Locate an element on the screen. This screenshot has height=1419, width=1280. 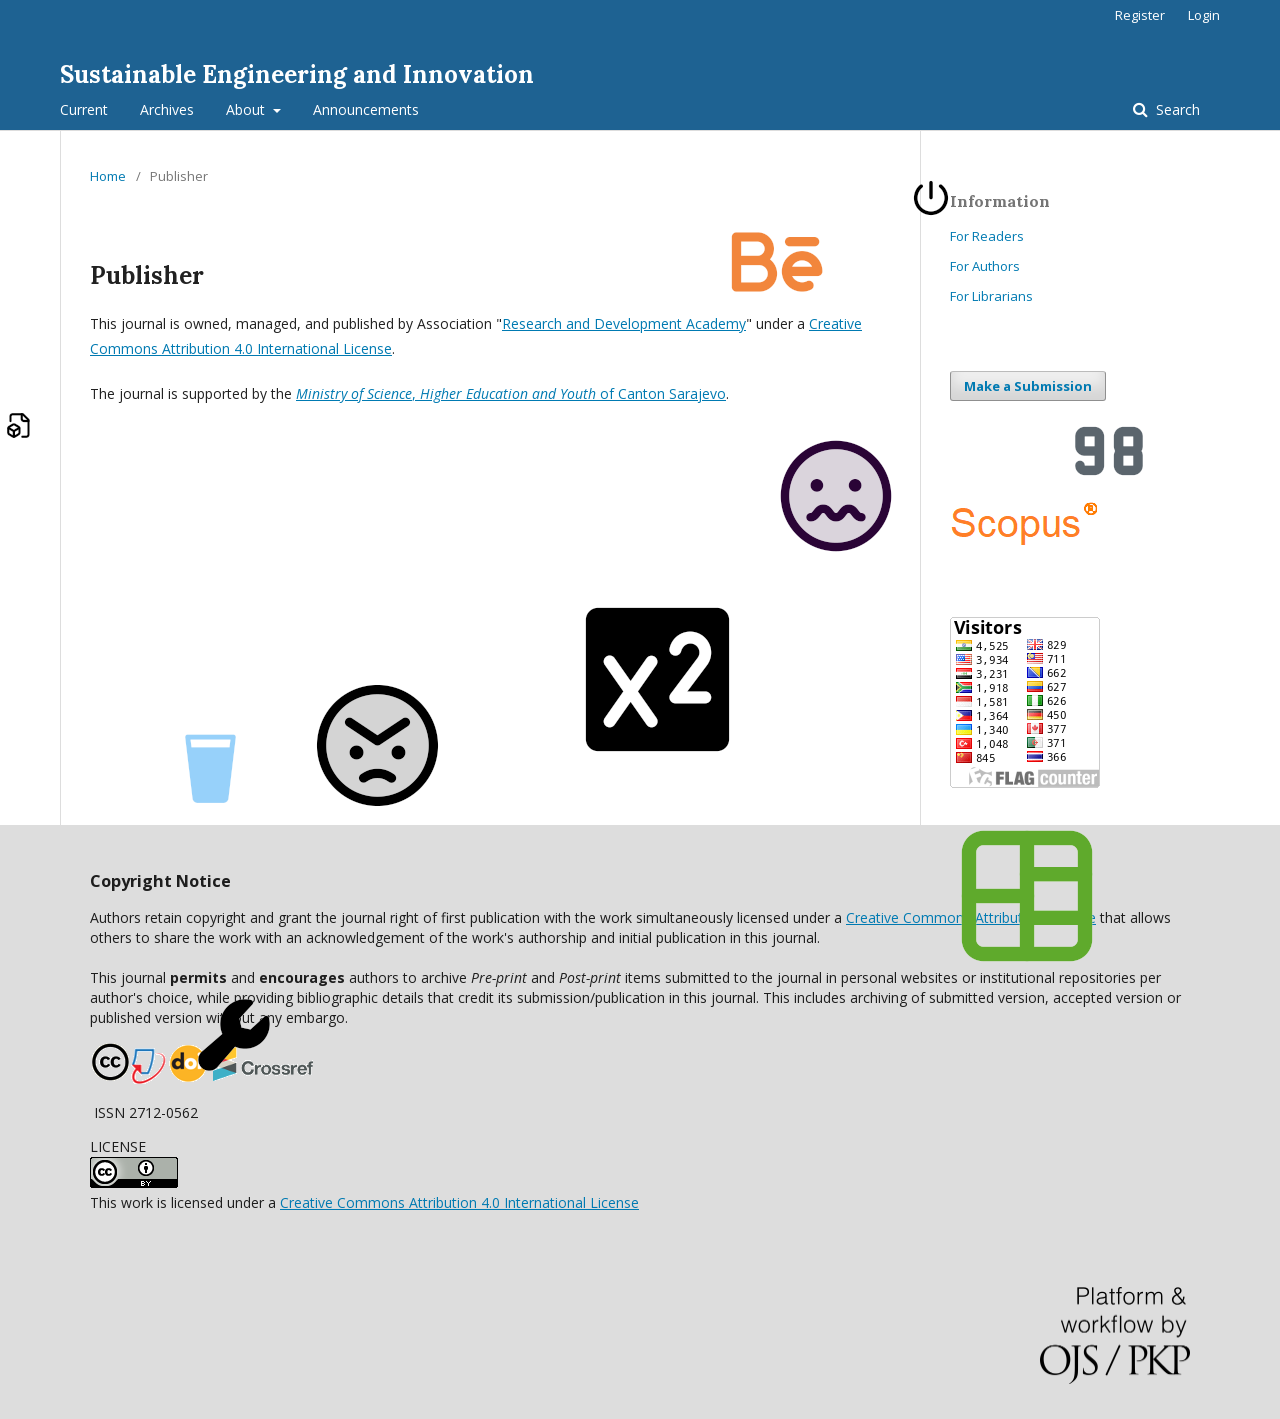
browse bars or pubs nearby is located at coordinates (210, 767).